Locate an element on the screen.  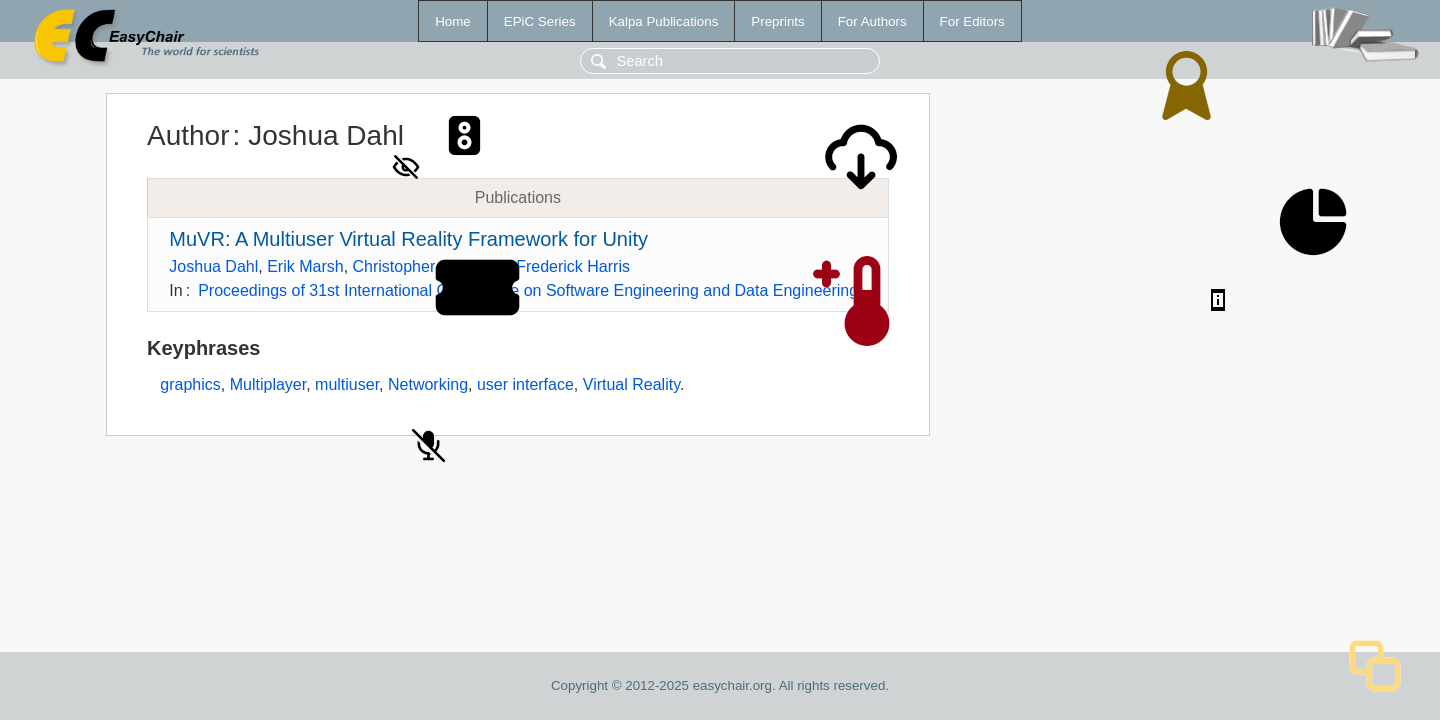
copy to clipboard is located at coordinates (1375, 666).